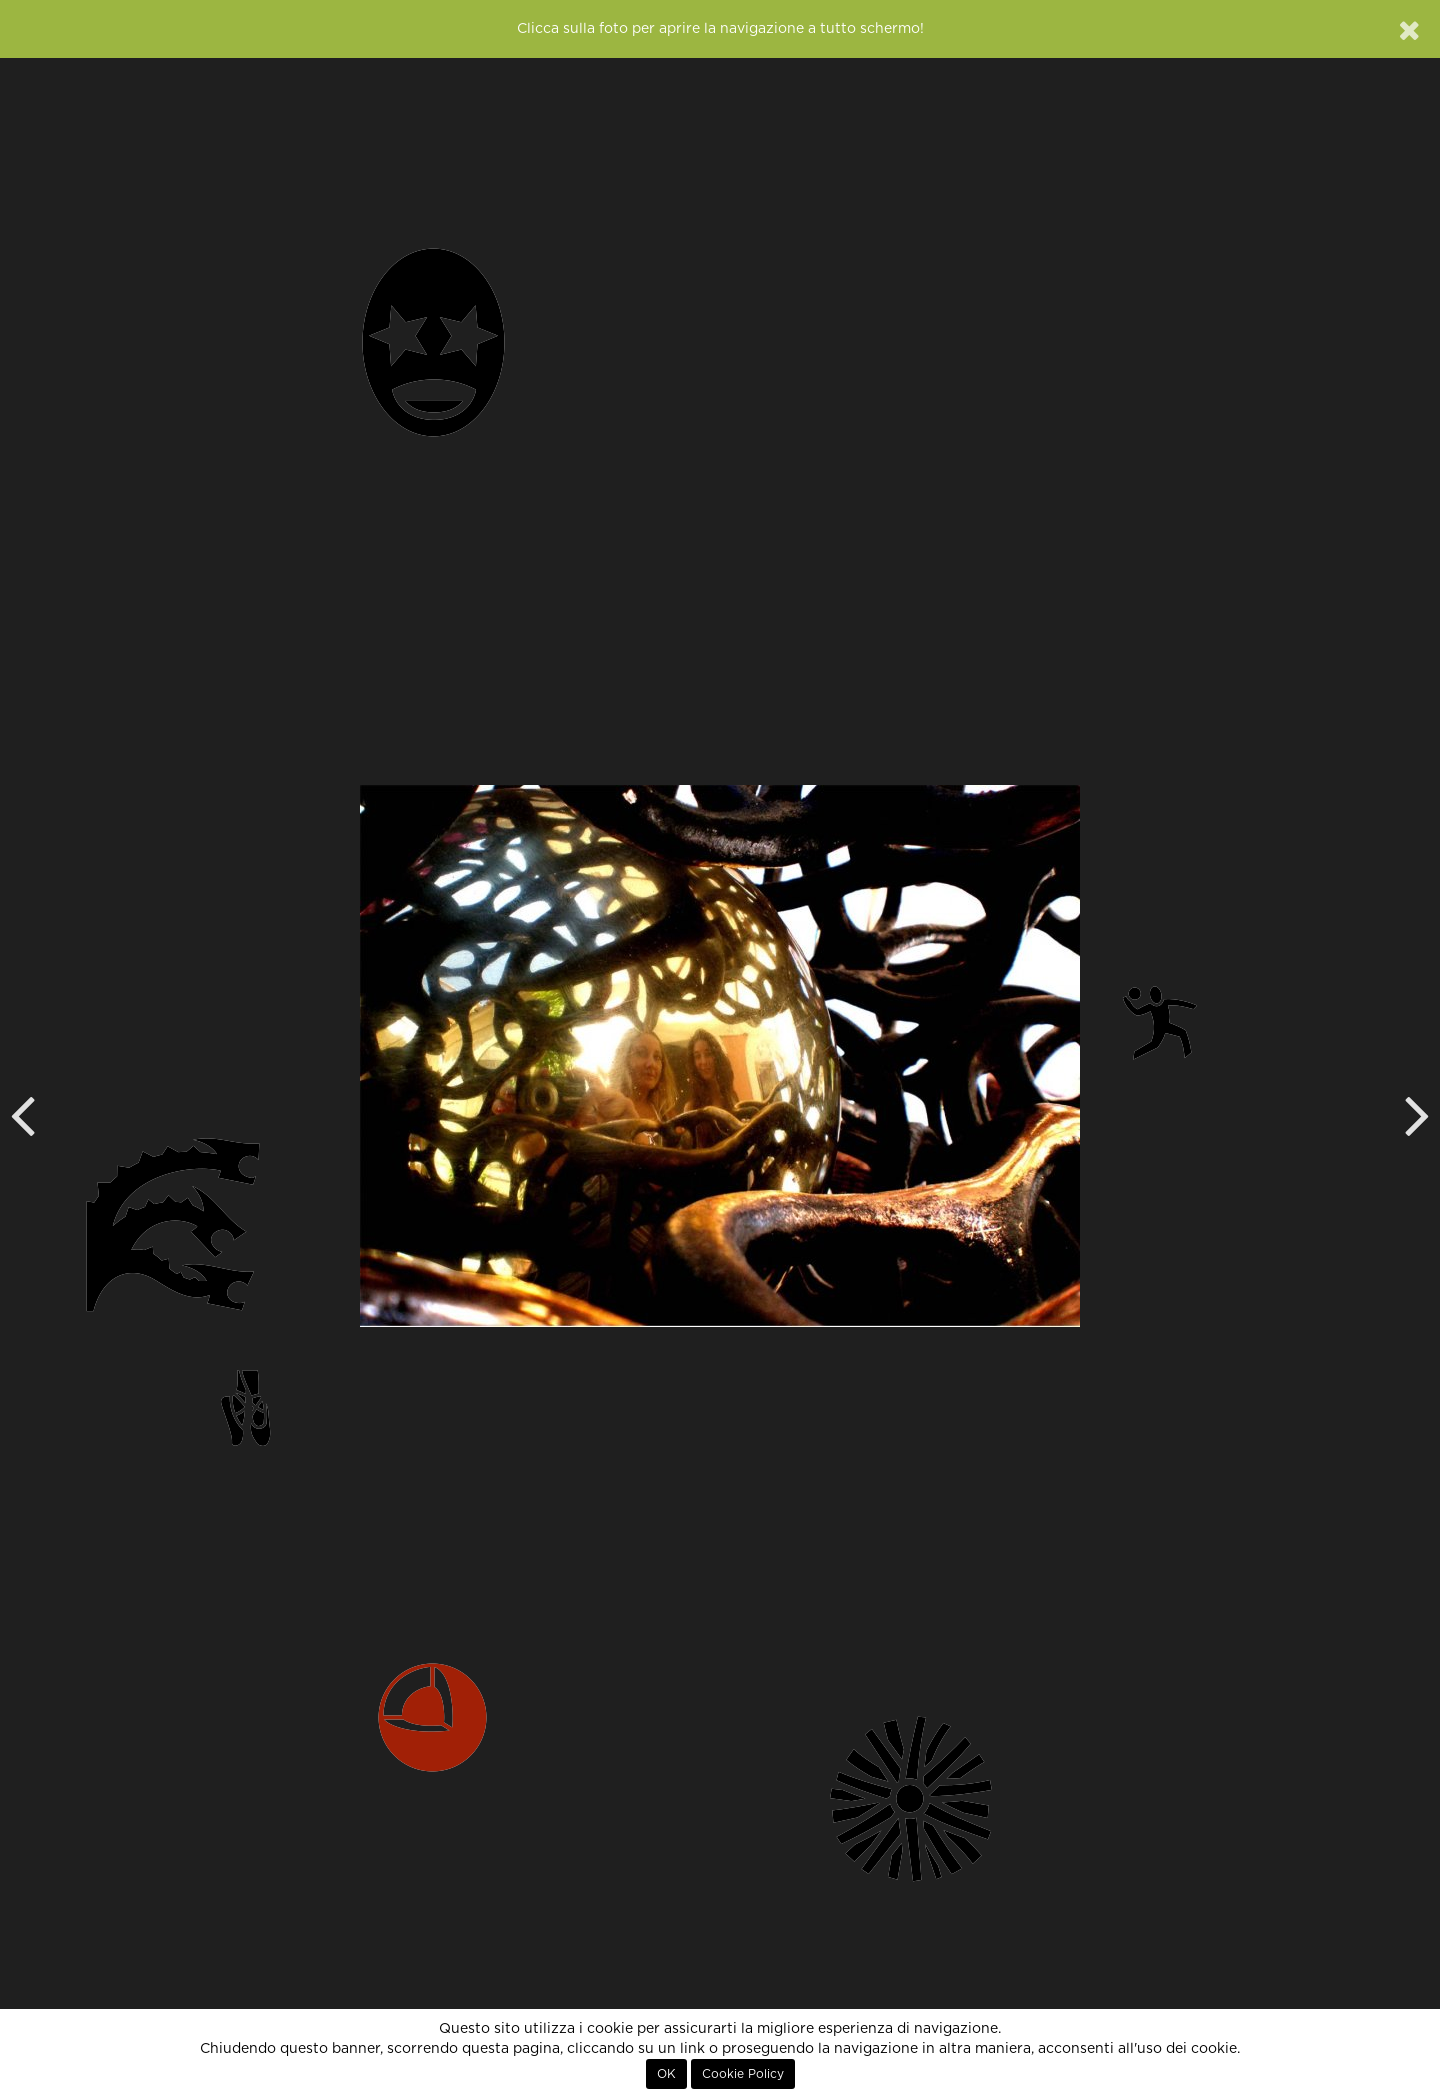 The height and width of the screenshot is (2099, 1440). I want to click on view planetary or geological core details, so click(432, 1717).